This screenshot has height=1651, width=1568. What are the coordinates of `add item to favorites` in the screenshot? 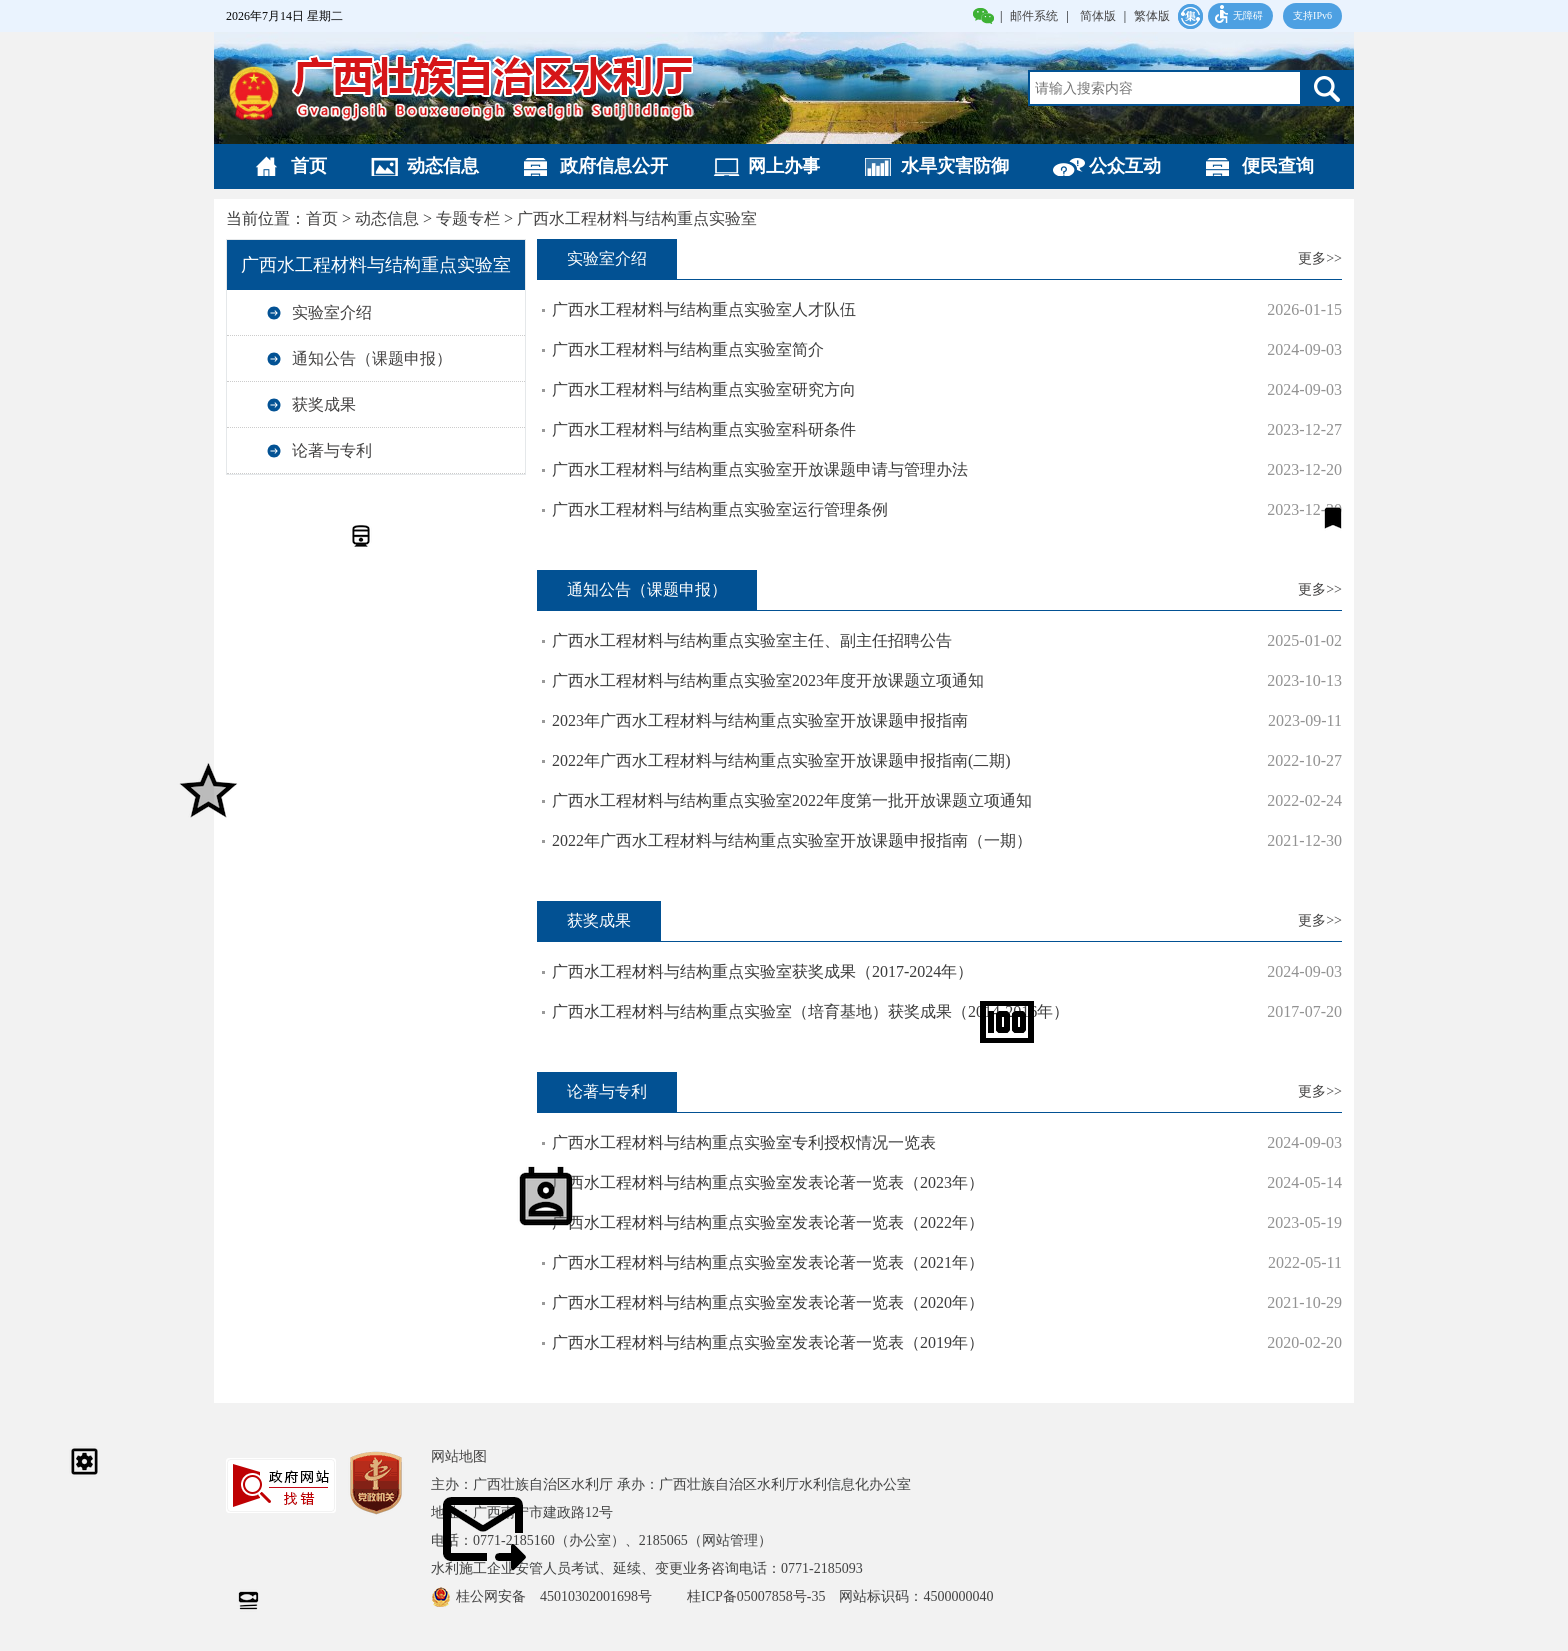 It's located at (208, 791).